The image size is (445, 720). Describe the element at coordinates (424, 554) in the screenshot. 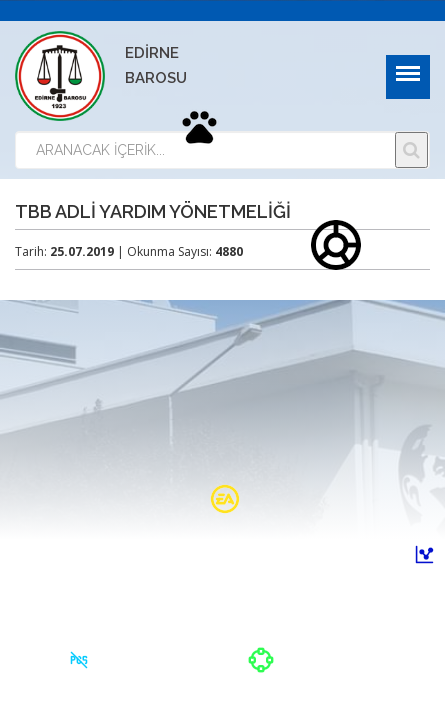

I see `view scatter plot or data visualization` at that location.